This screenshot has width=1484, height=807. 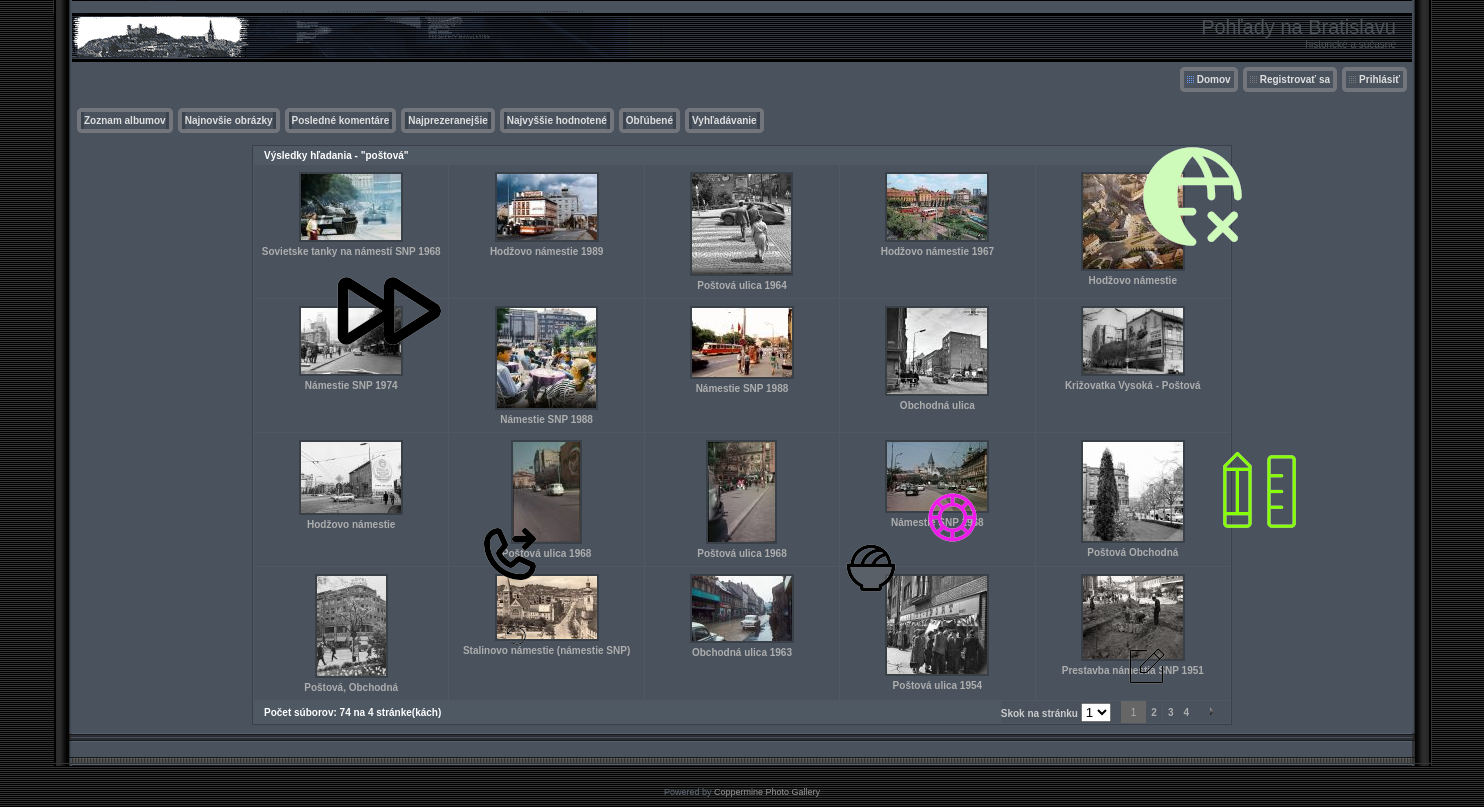 What do you see at coordinates (1259, 491) in the screenshot?
I see `access design or drawing tools` at bounding box center [1259, 491].